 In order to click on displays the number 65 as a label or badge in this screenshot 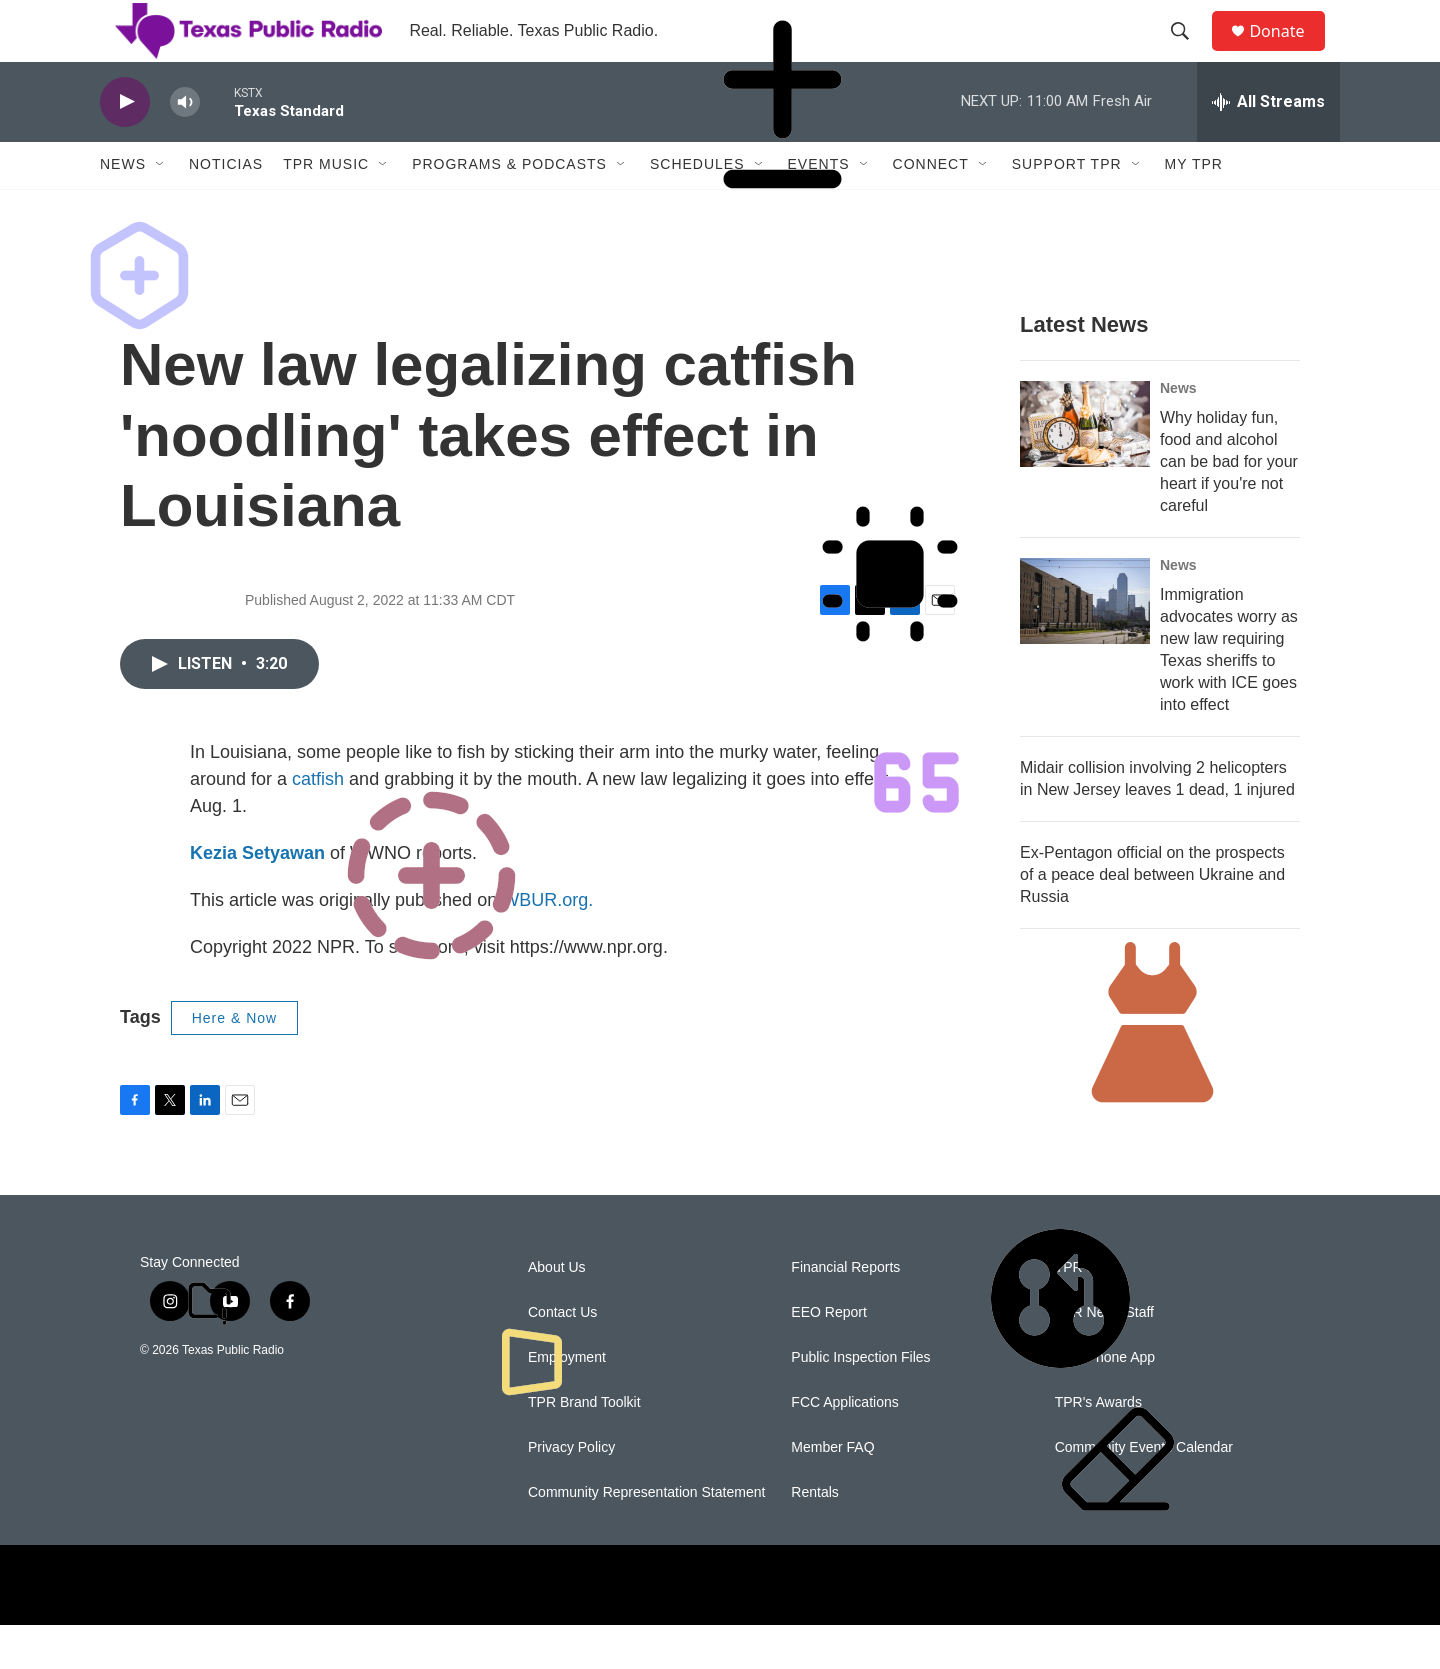, I will do `click(916, 782)`.